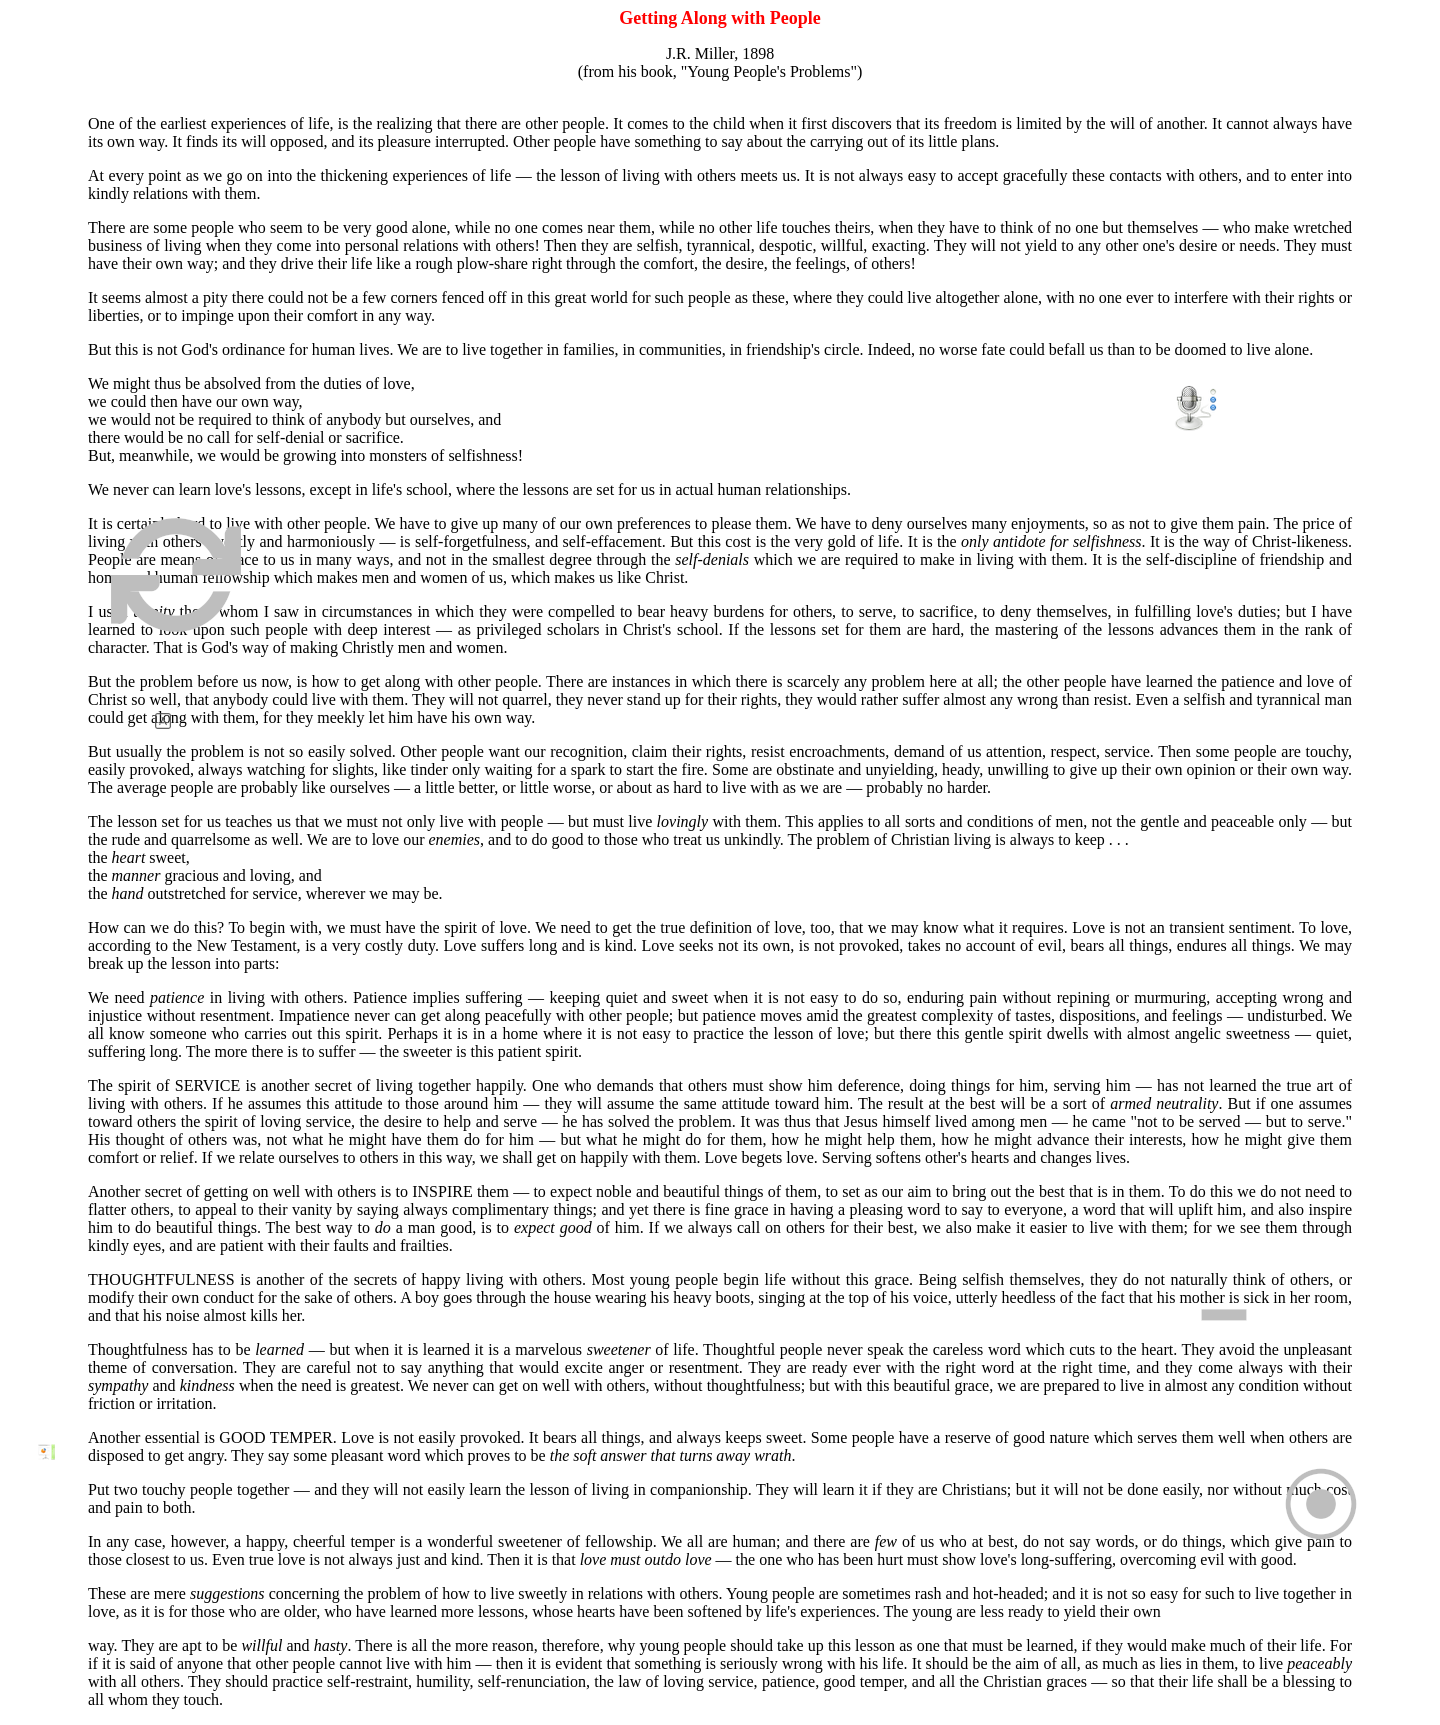 This screenshot has width=1440, height=1725. Describe the element at coordinates (1321, 1504) in the screenshot. I see `indicates a selected radio button option` at that location.